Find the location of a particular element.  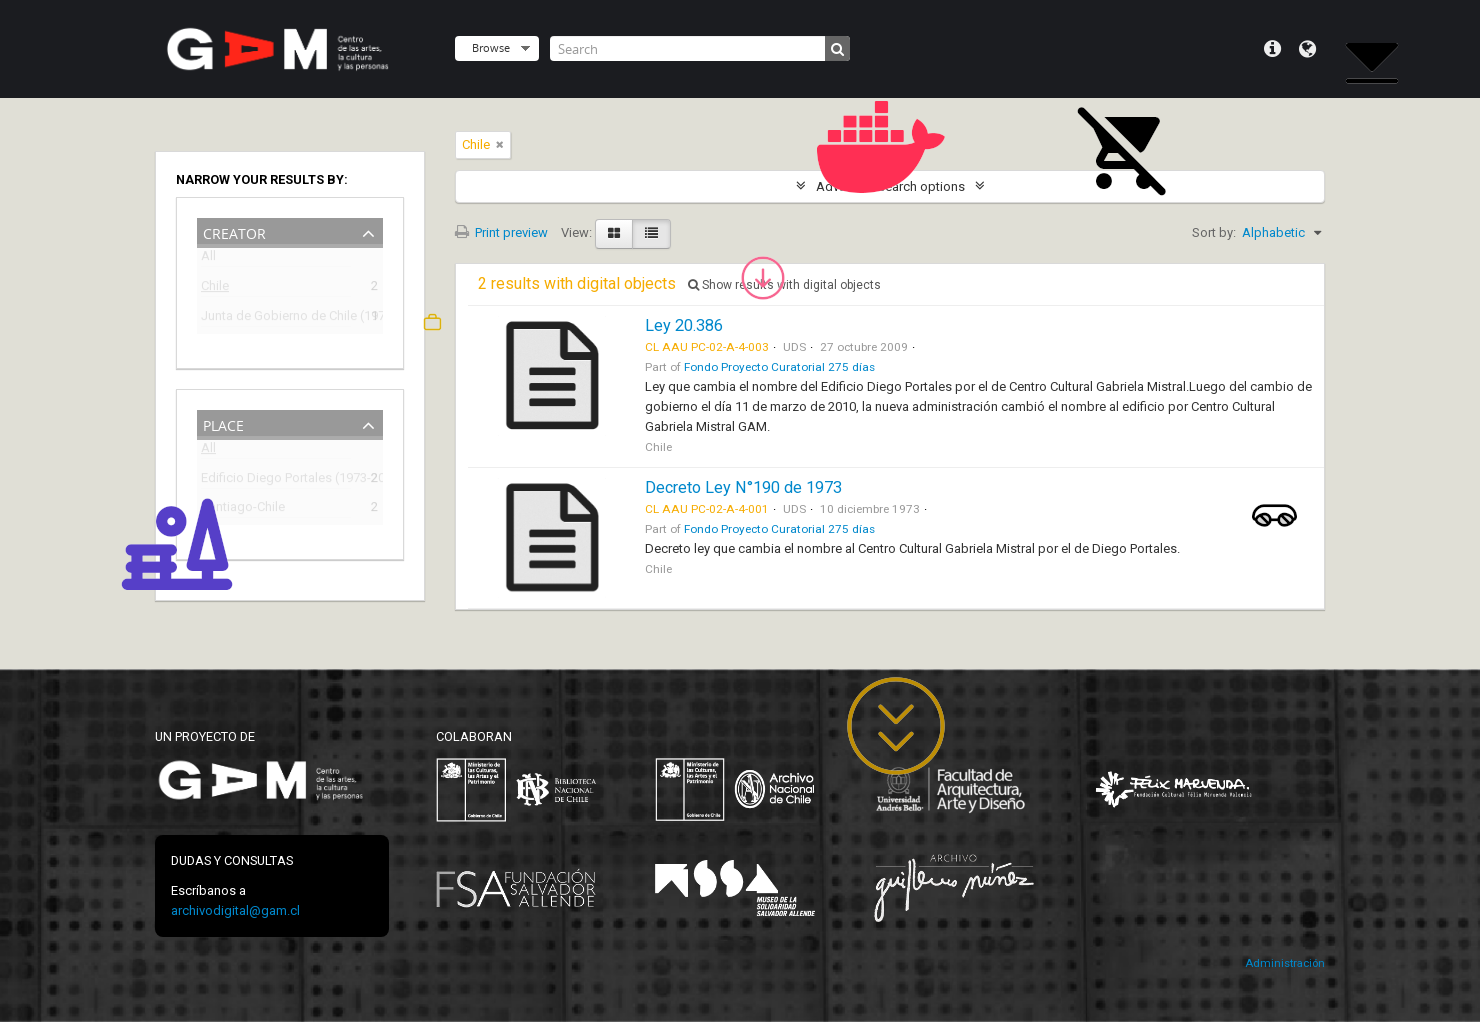

docker container management is located at coordinates (881, 147).